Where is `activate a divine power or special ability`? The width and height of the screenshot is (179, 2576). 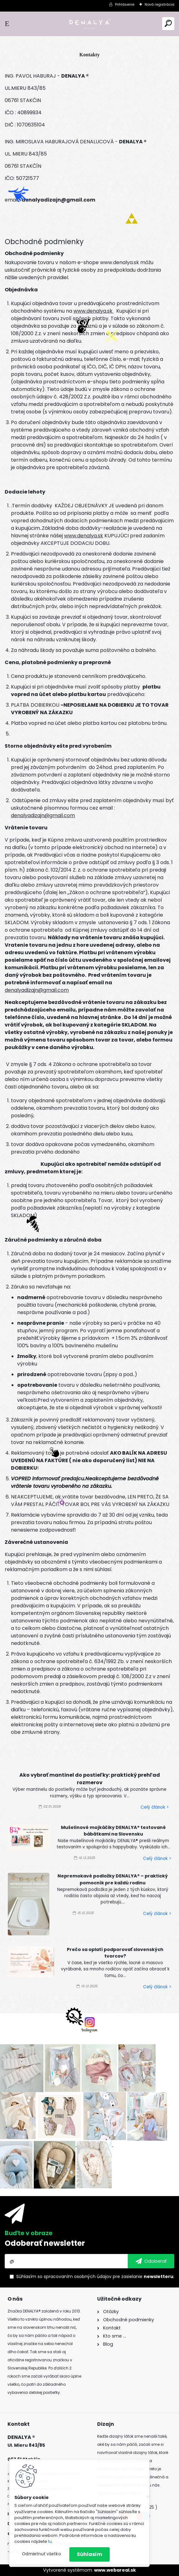
activate a divine power or special ability is located at coordinates (18, 195).